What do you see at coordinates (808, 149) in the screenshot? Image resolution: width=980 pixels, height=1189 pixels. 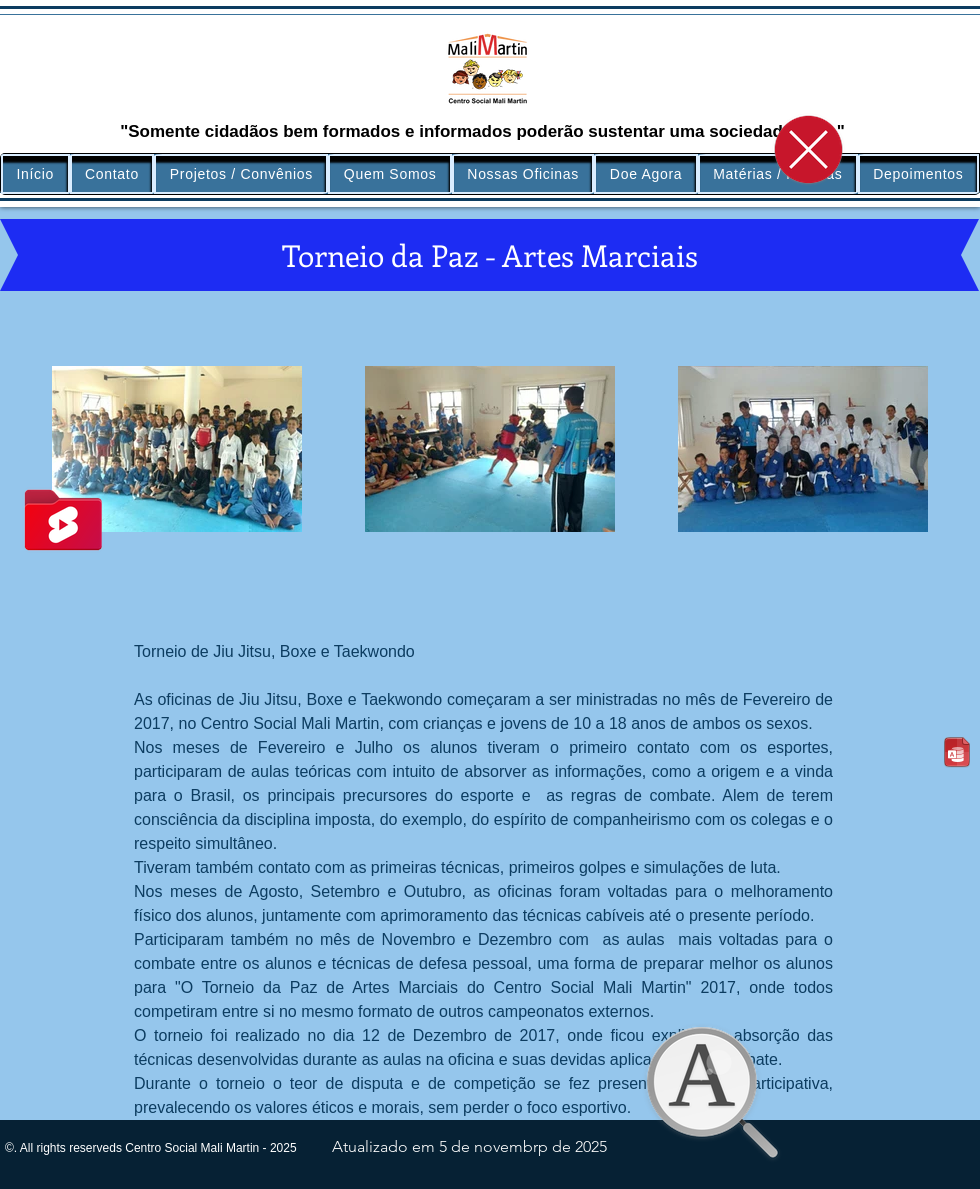 I see `indicates a file or item that cannot be read or accessed` at bounding box center [808, 149].